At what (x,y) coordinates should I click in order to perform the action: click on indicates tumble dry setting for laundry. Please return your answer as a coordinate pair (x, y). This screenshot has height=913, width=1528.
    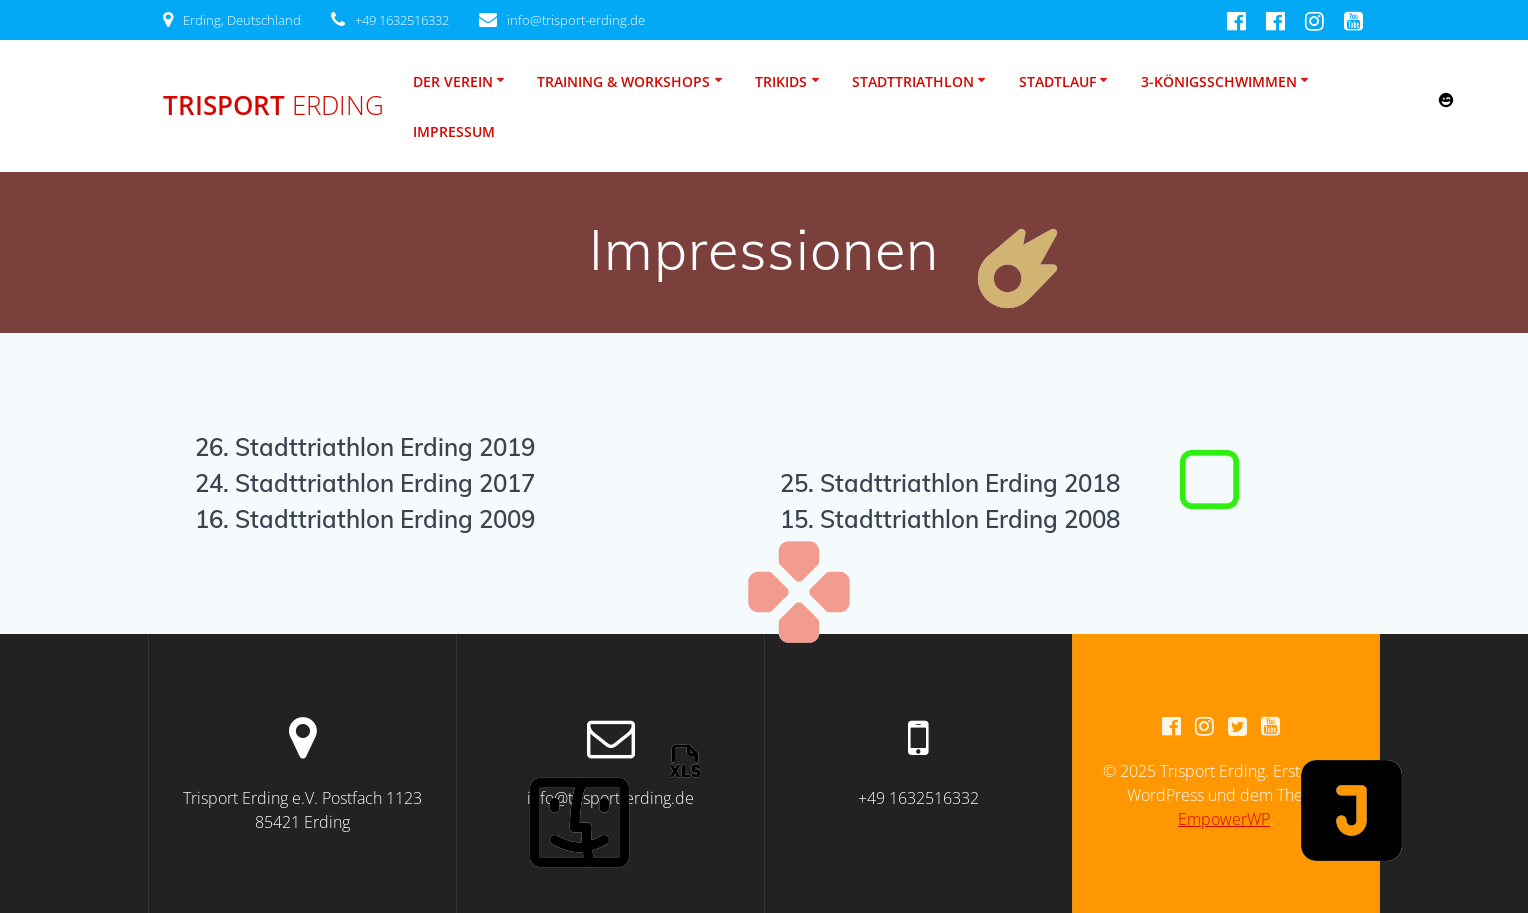
    Looking at the image, I should click on (1209, 479).